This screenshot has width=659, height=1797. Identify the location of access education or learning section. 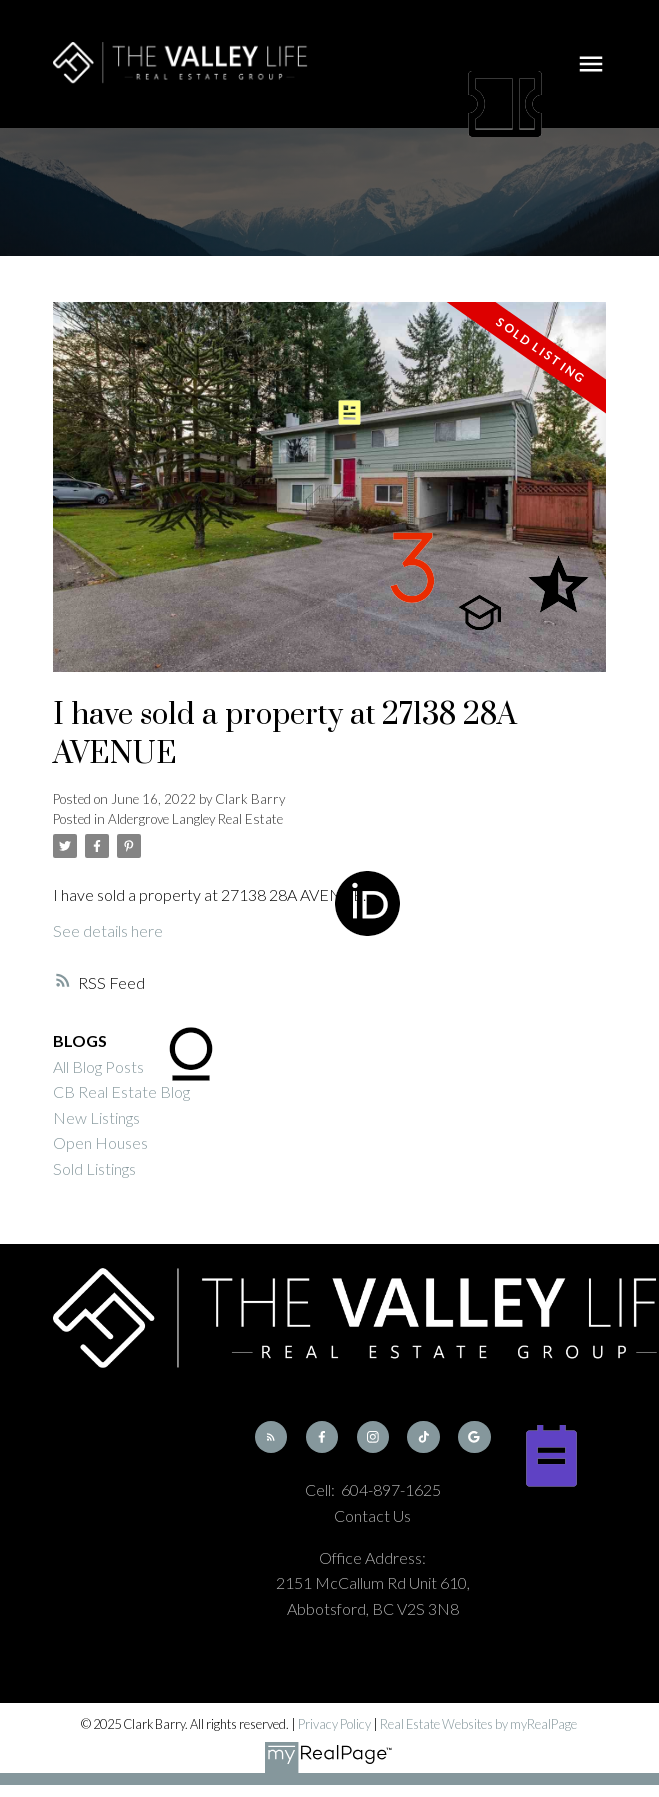
(479, 612).